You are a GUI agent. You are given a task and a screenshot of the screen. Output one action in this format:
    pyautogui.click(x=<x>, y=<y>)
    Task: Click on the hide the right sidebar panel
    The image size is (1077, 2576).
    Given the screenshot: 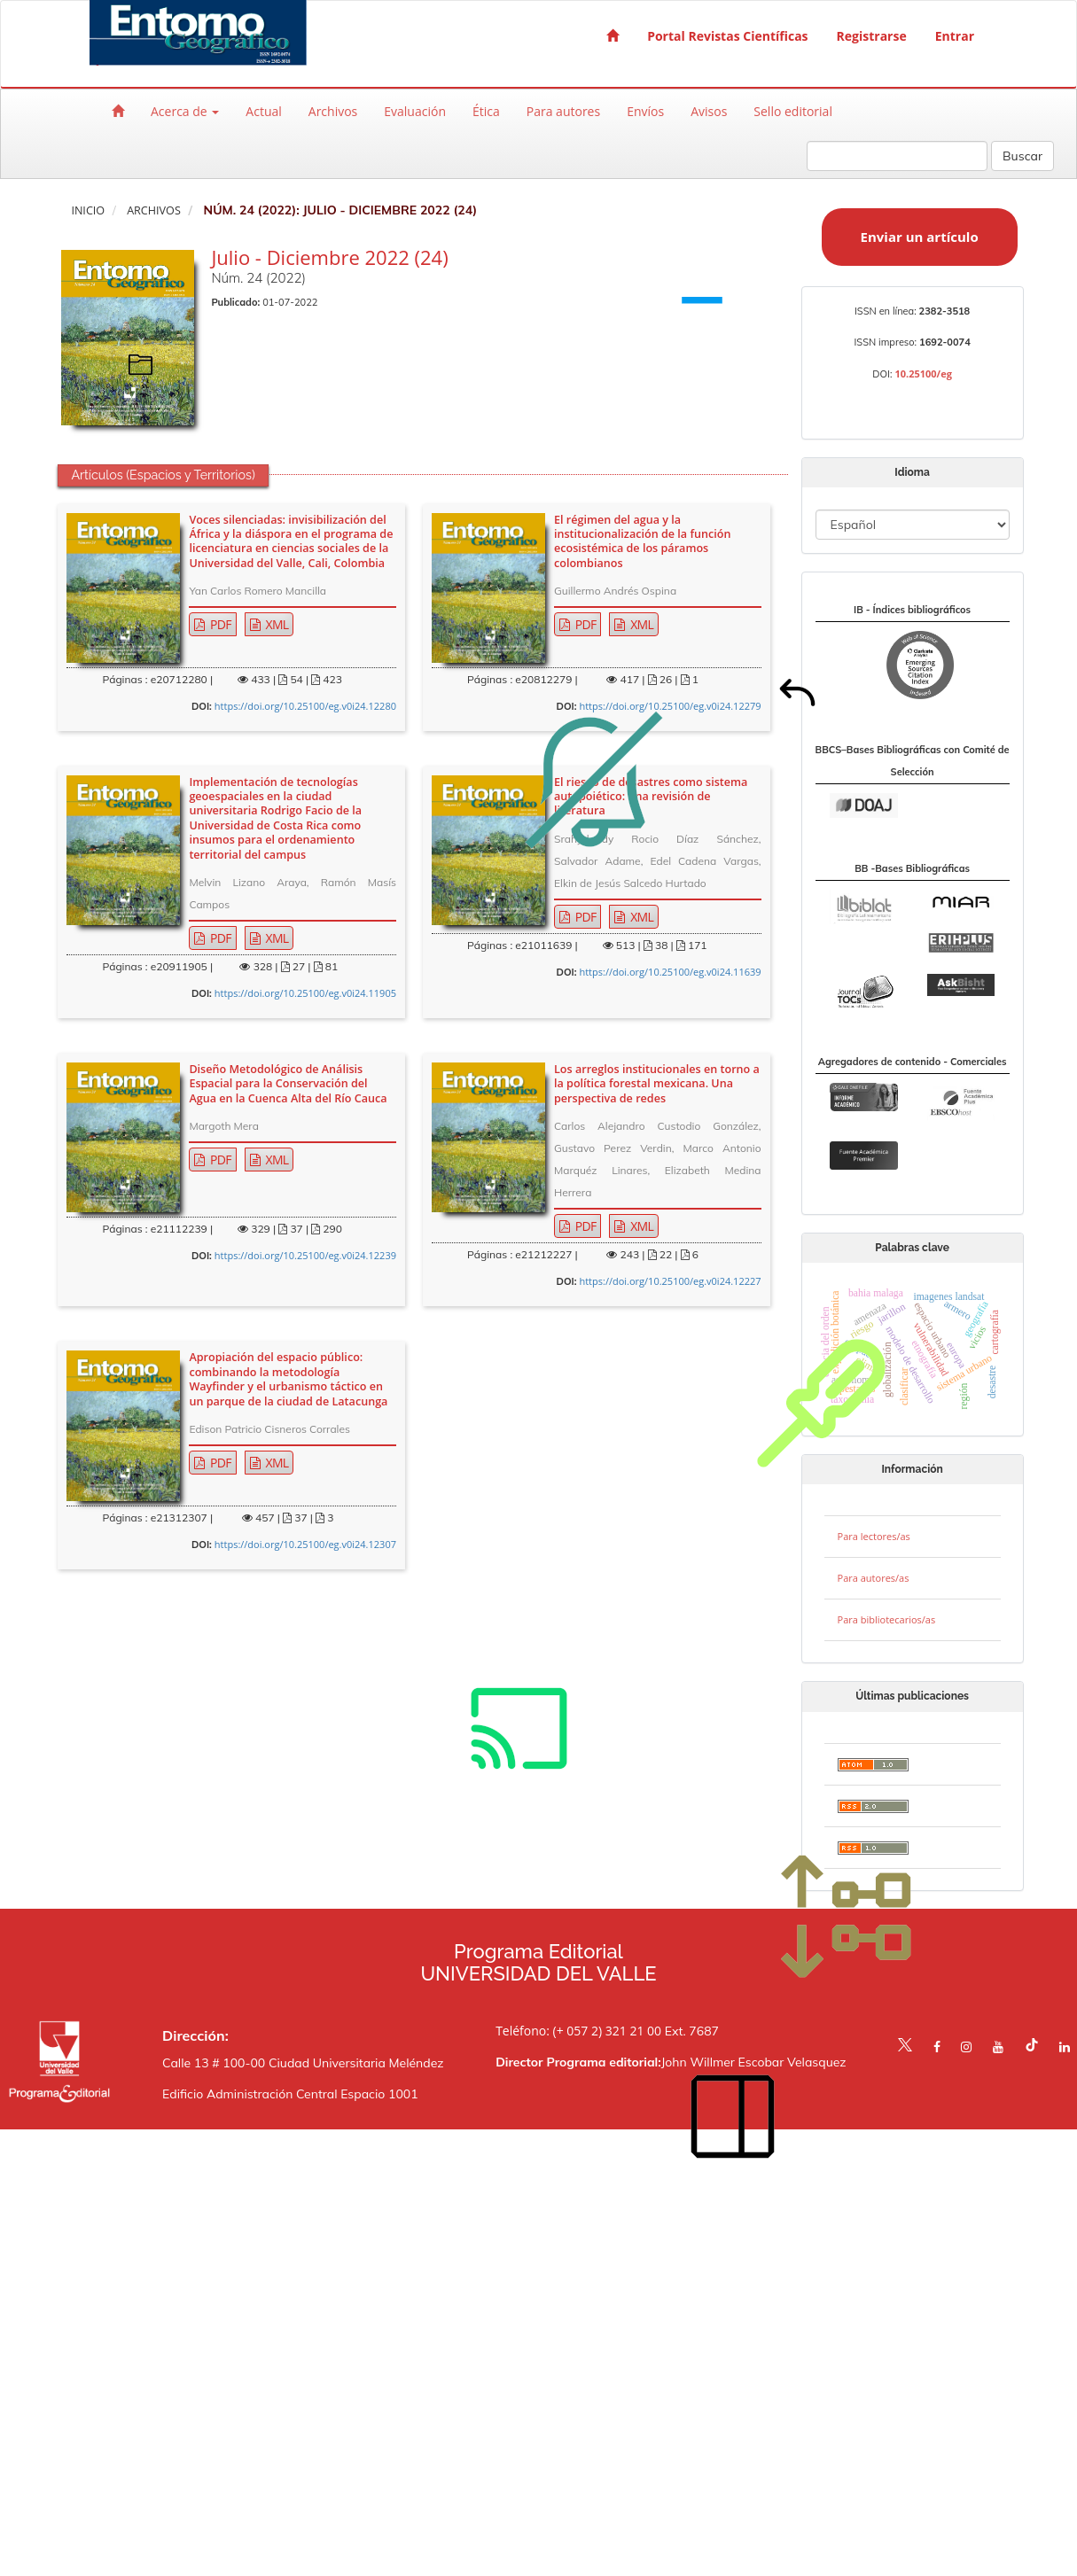 What is the action you would take?
    pyautogui.click(x=732, y=2116)
    